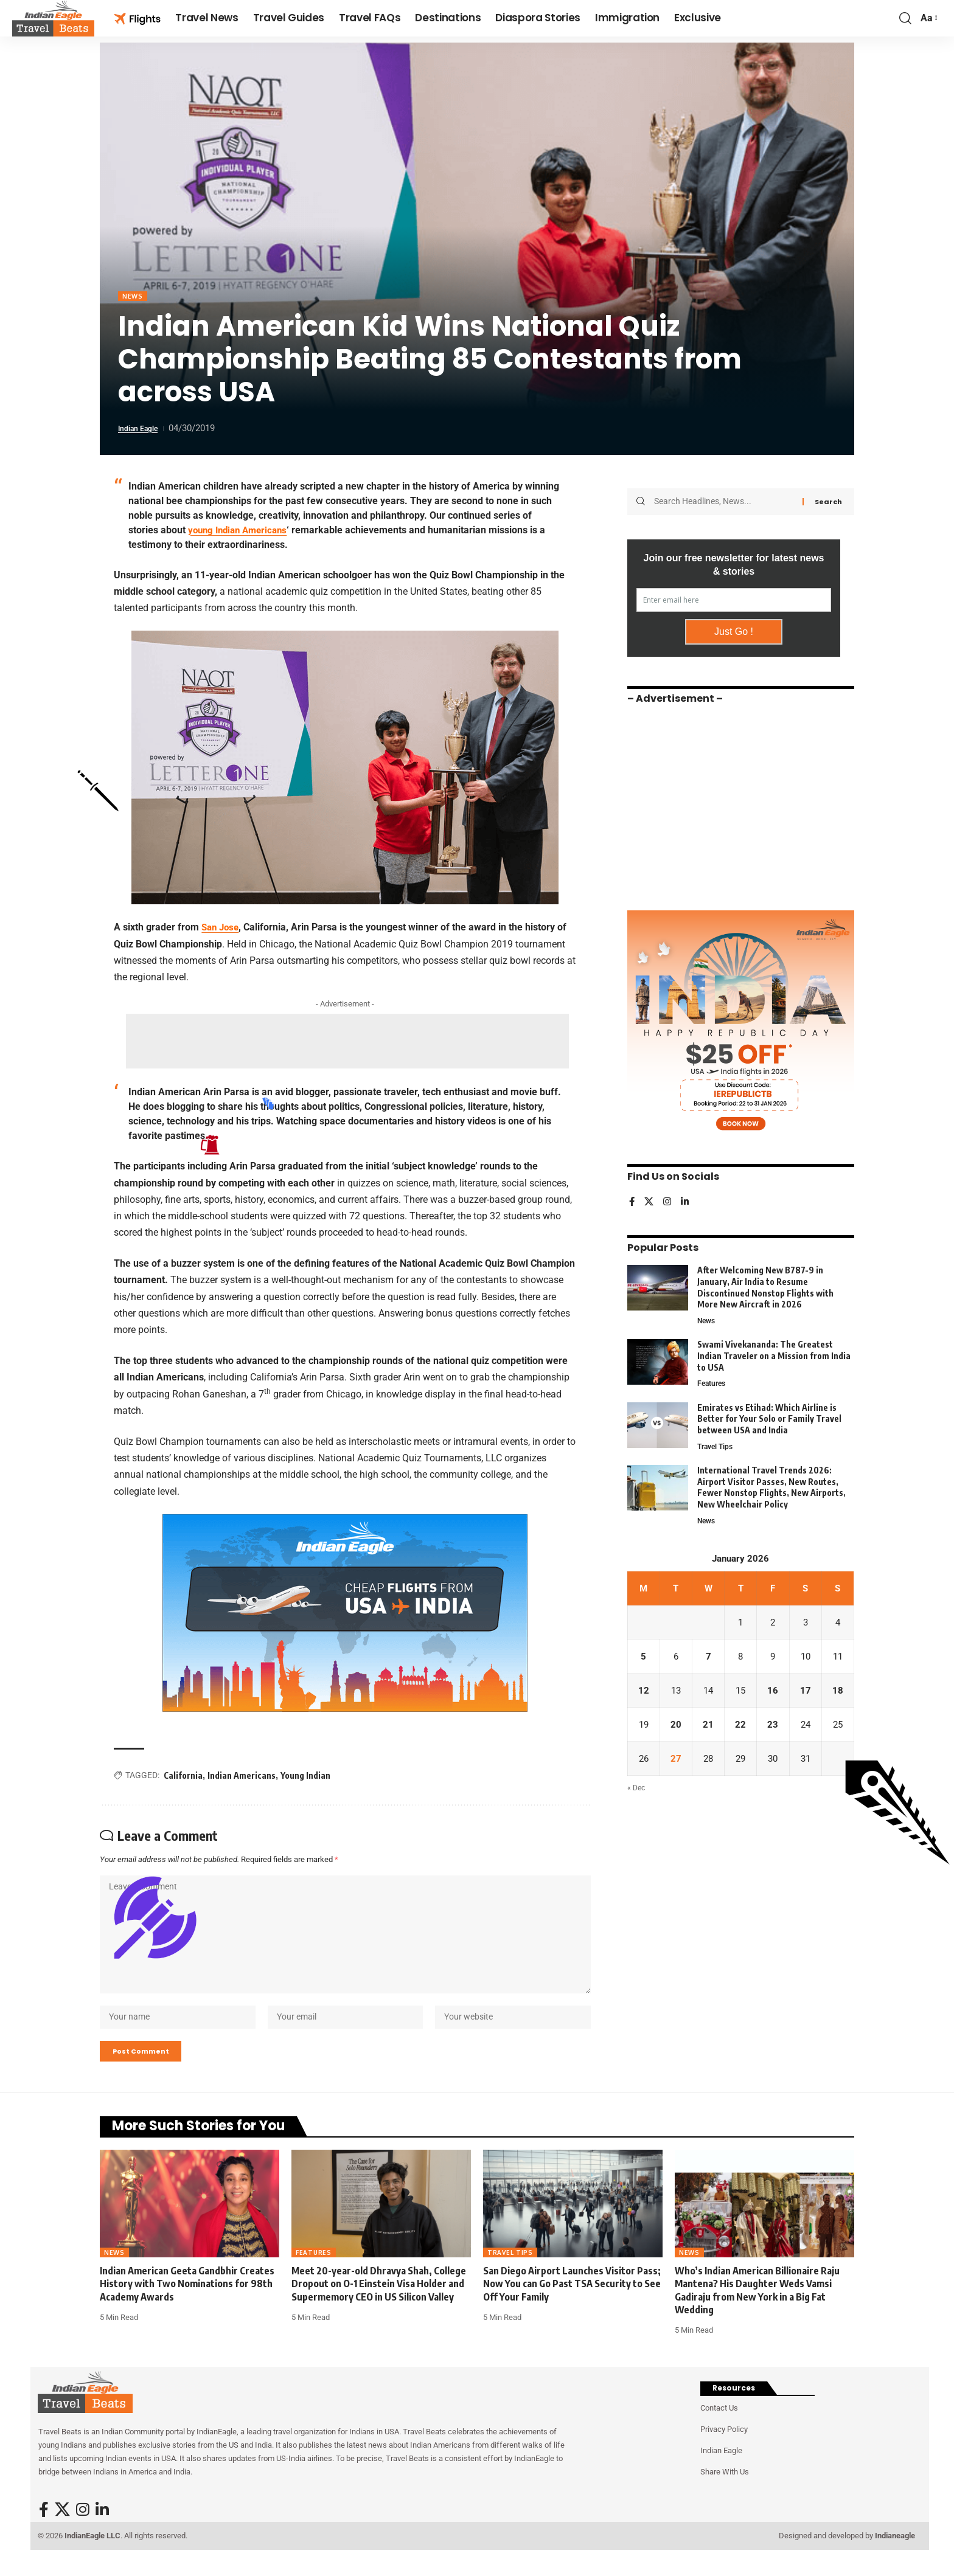  Describe the element at coordinates (268, 1103) in the screenshot. I see `access your files and documents` at that location.